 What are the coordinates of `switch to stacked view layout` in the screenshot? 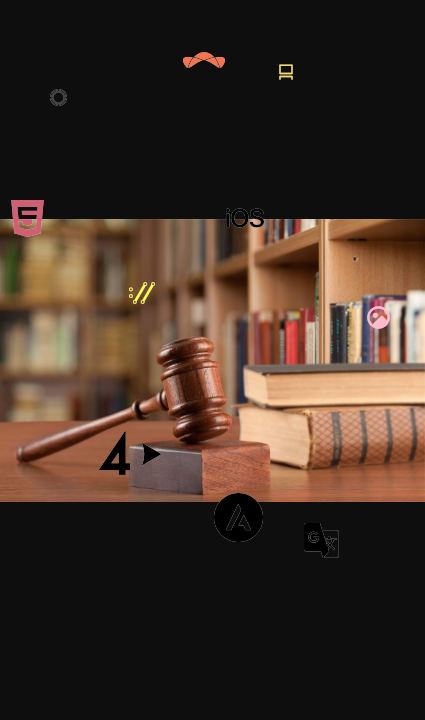 It's located at (286, 72).